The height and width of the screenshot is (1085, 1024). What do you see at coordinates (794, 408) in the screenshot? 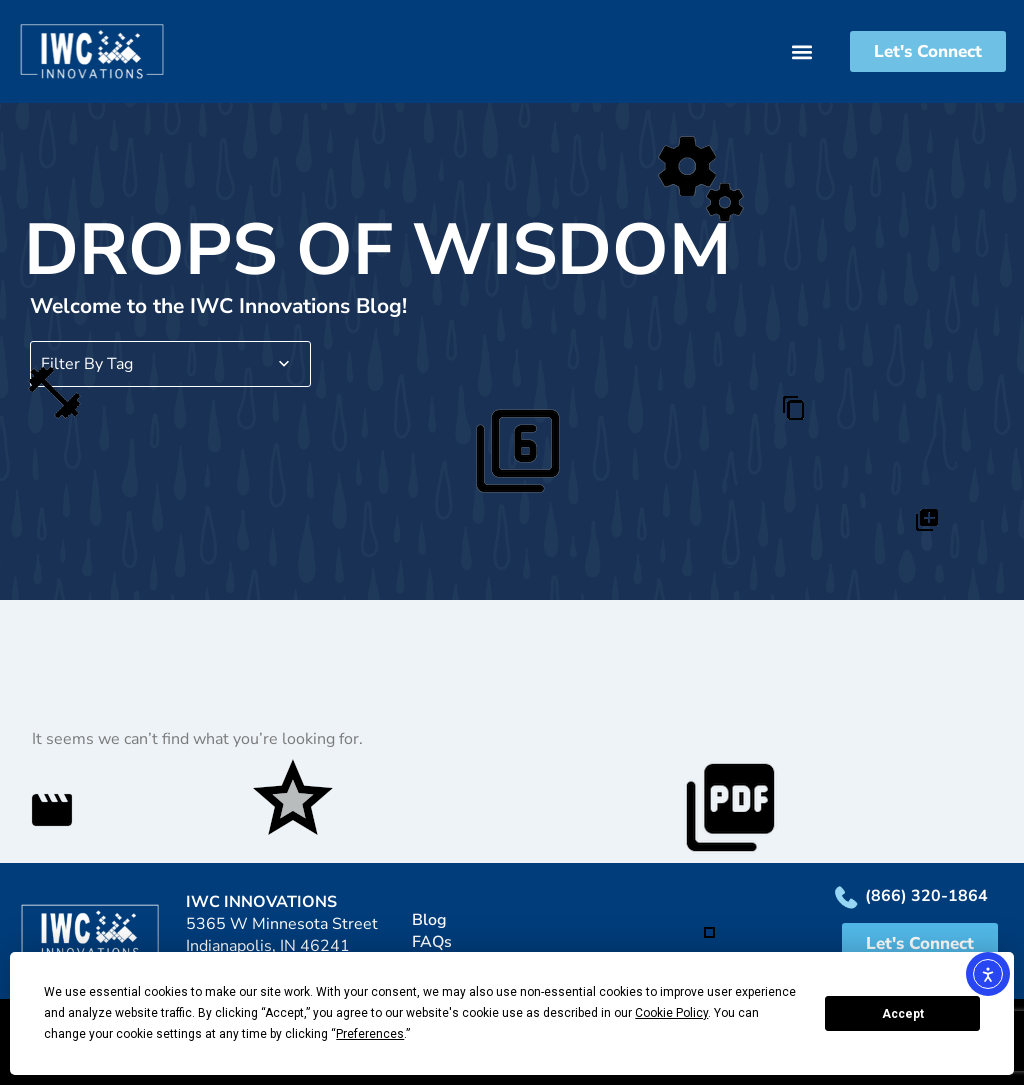
I see `copy to clipboard` at bounding box center [794, 408].